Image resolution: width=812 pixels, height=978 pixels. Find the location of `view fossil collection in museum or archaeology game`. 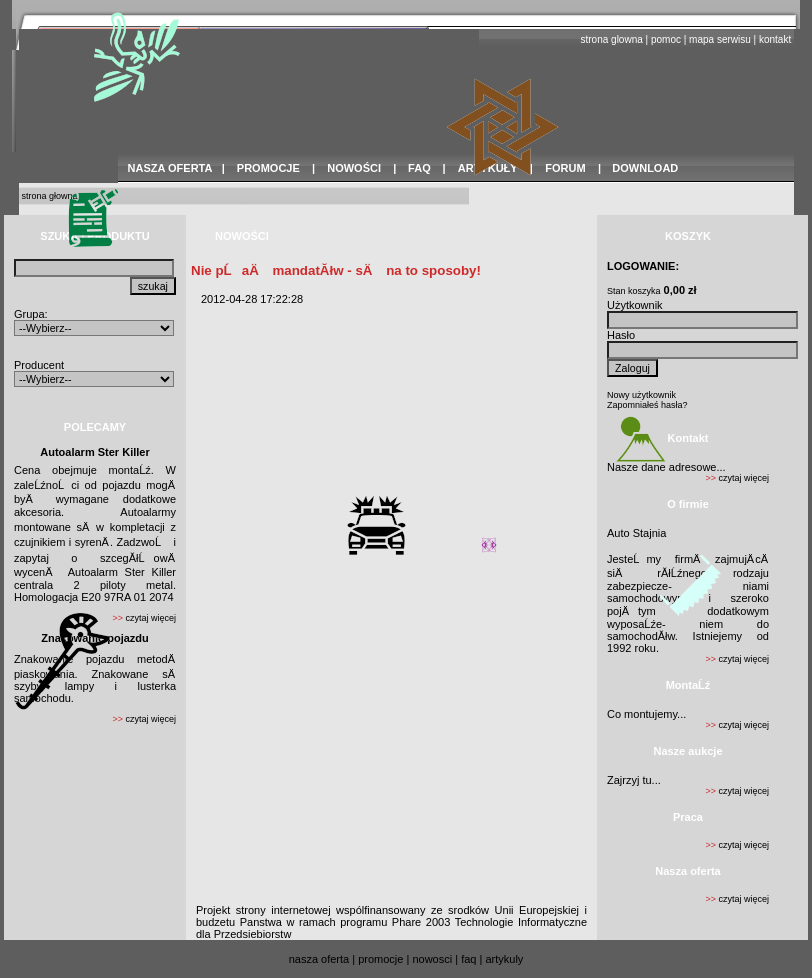

view fossil collection in museum or archaeology game is located at coordinates (136, 57).